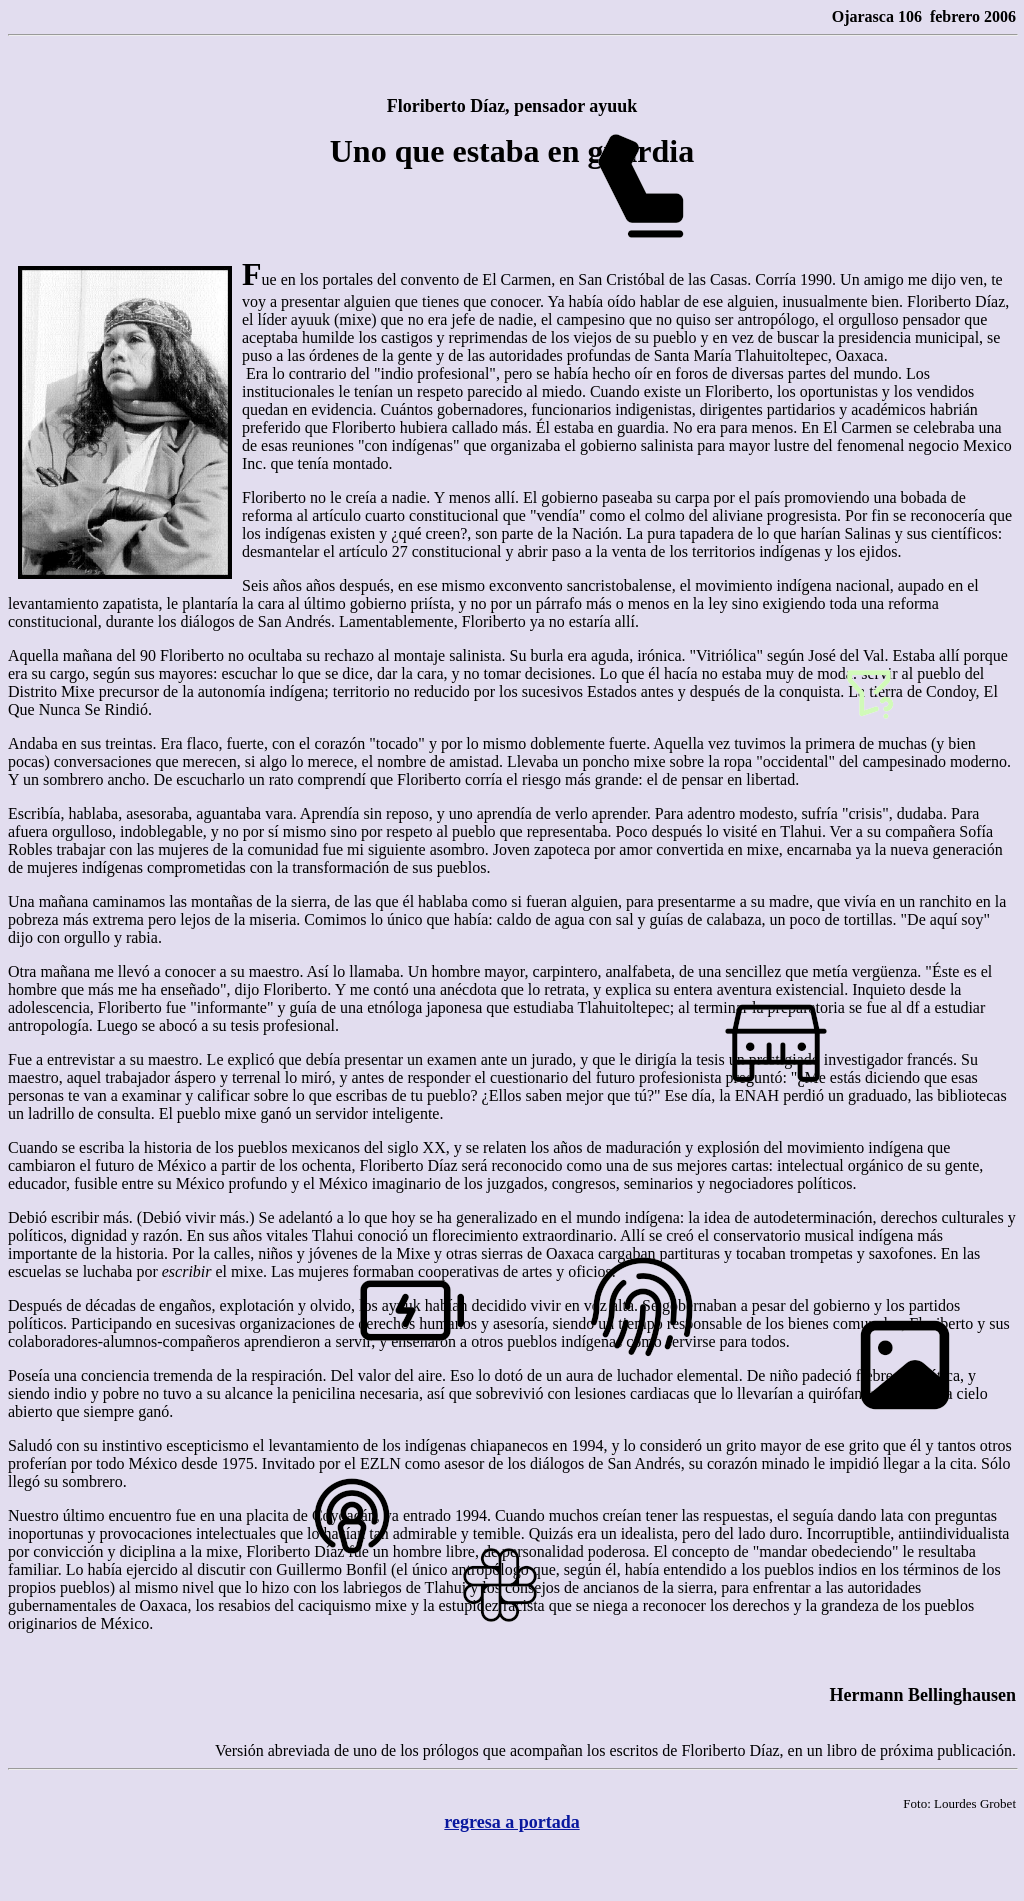 This screenshot has width=1024, height=1901. What do you see at coordinates (410, 1310) in the screenshot?
I see `indicates device is currently charging` at bounding box center [410, 1310].